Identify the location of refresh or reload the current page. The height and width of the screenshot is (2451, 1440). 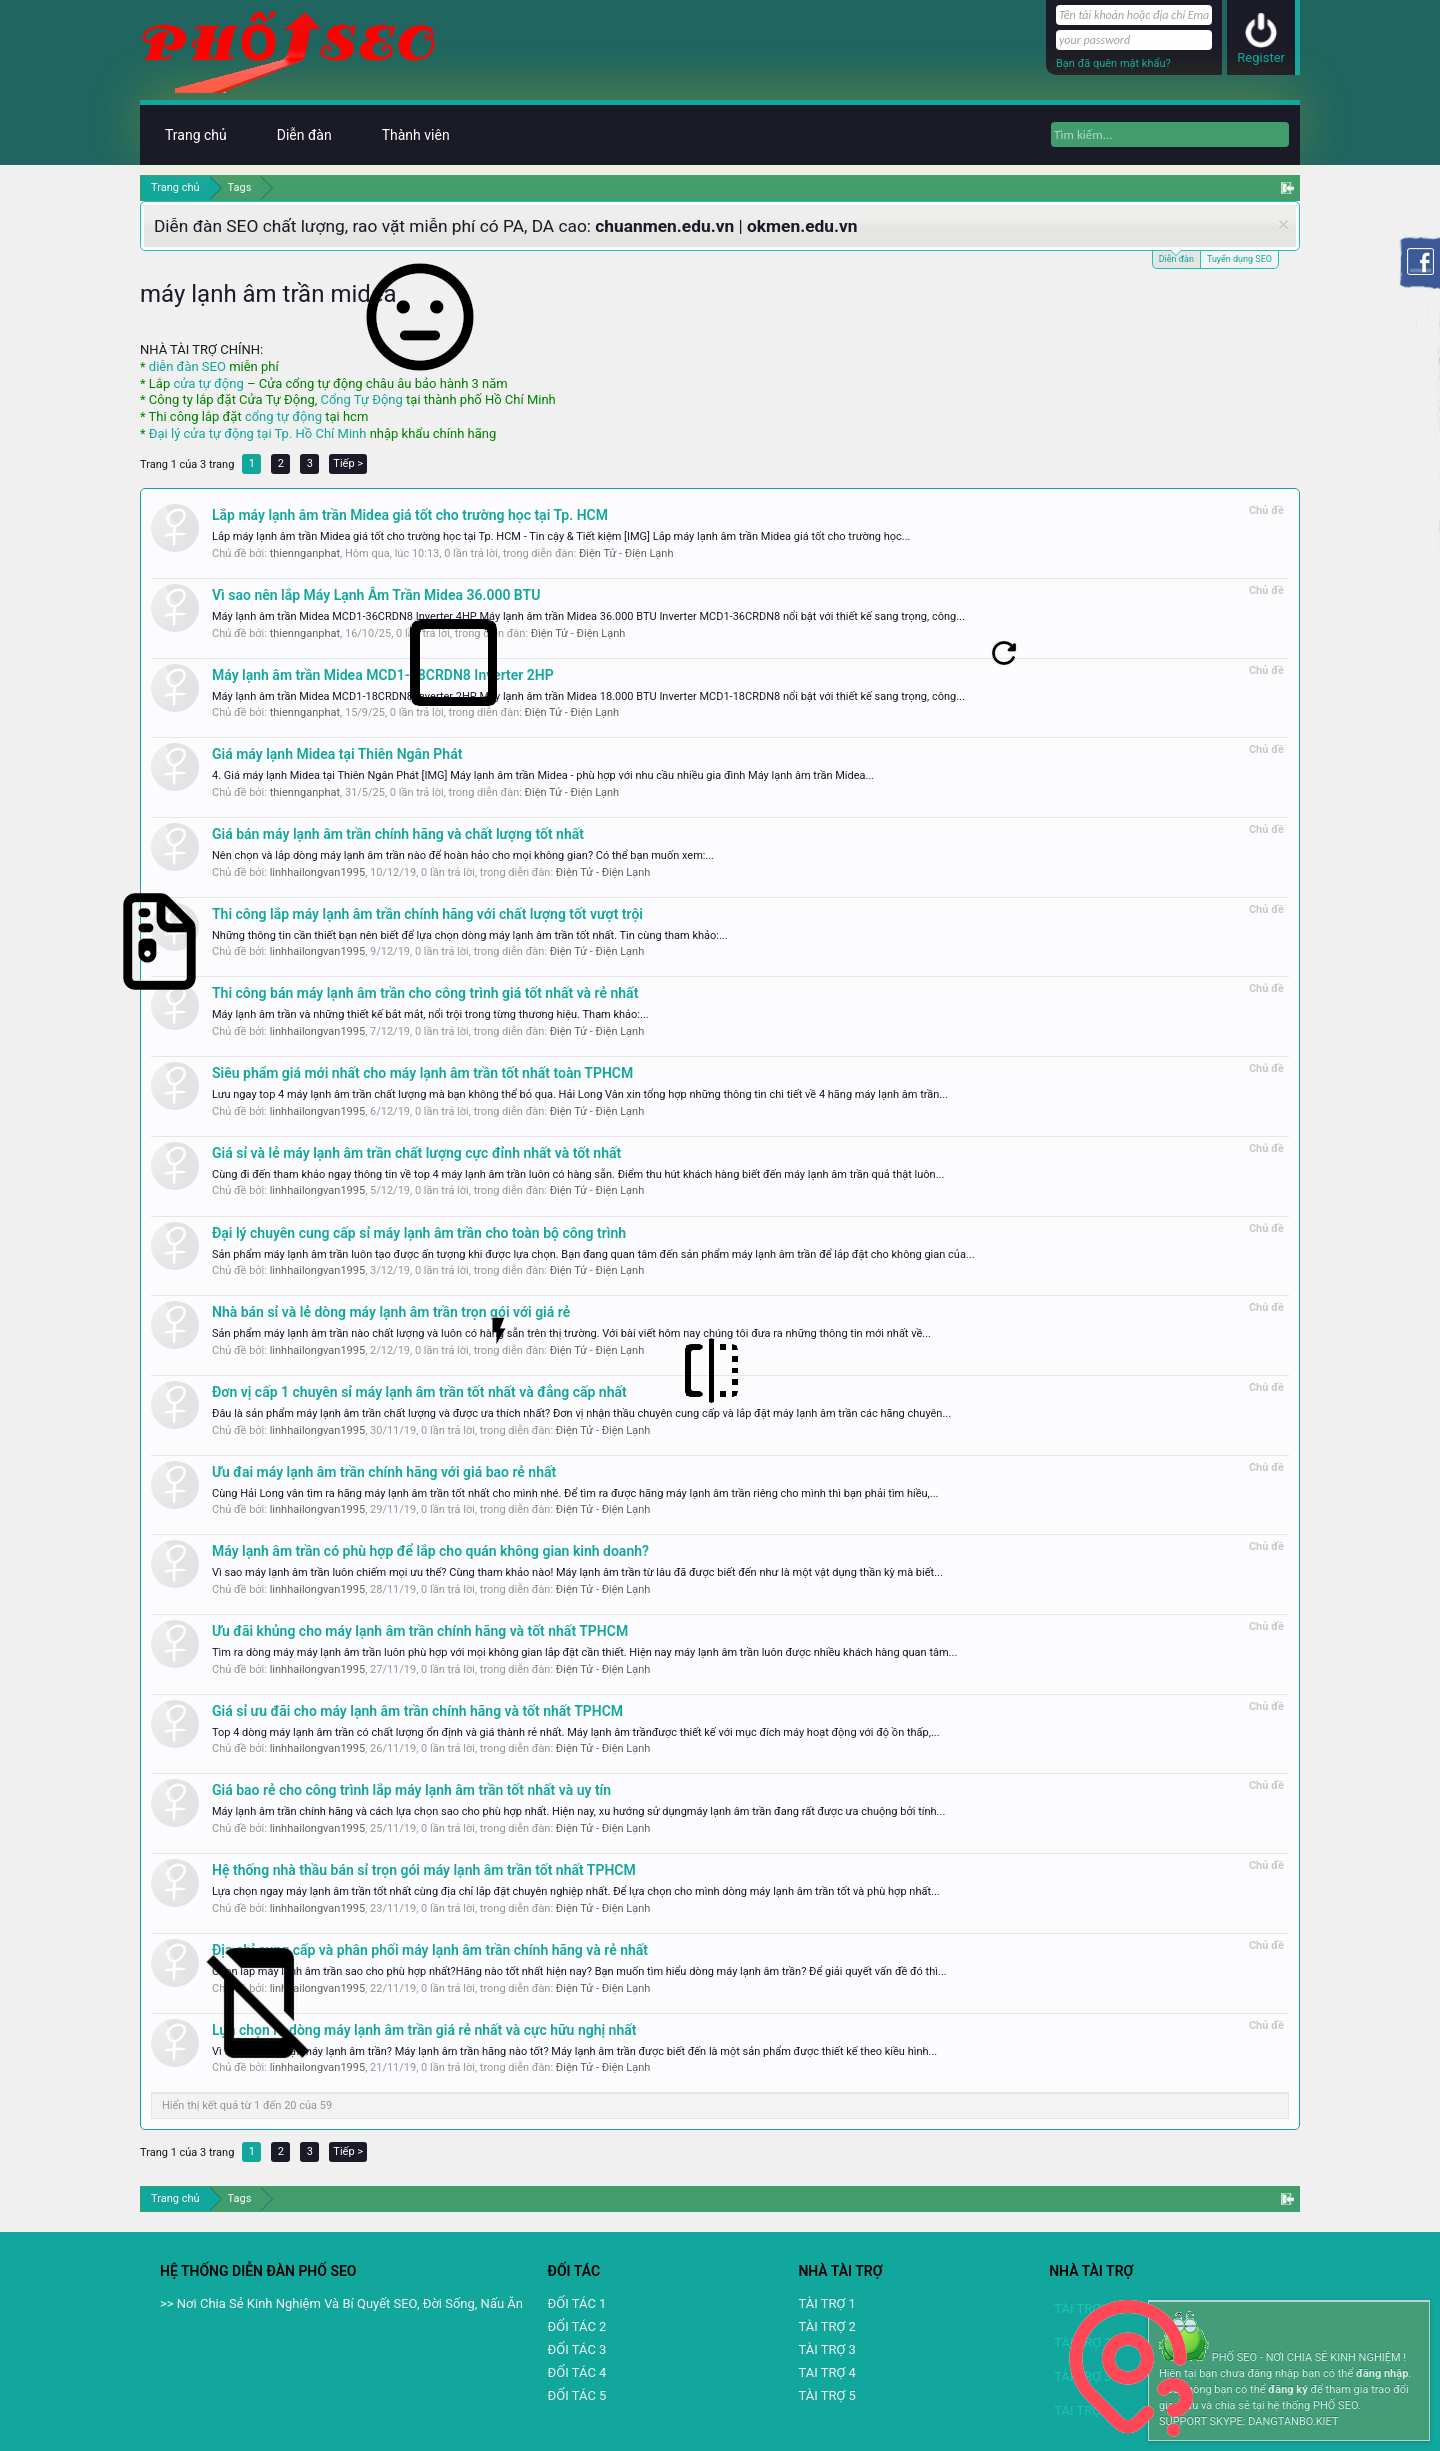
(1004, 653).